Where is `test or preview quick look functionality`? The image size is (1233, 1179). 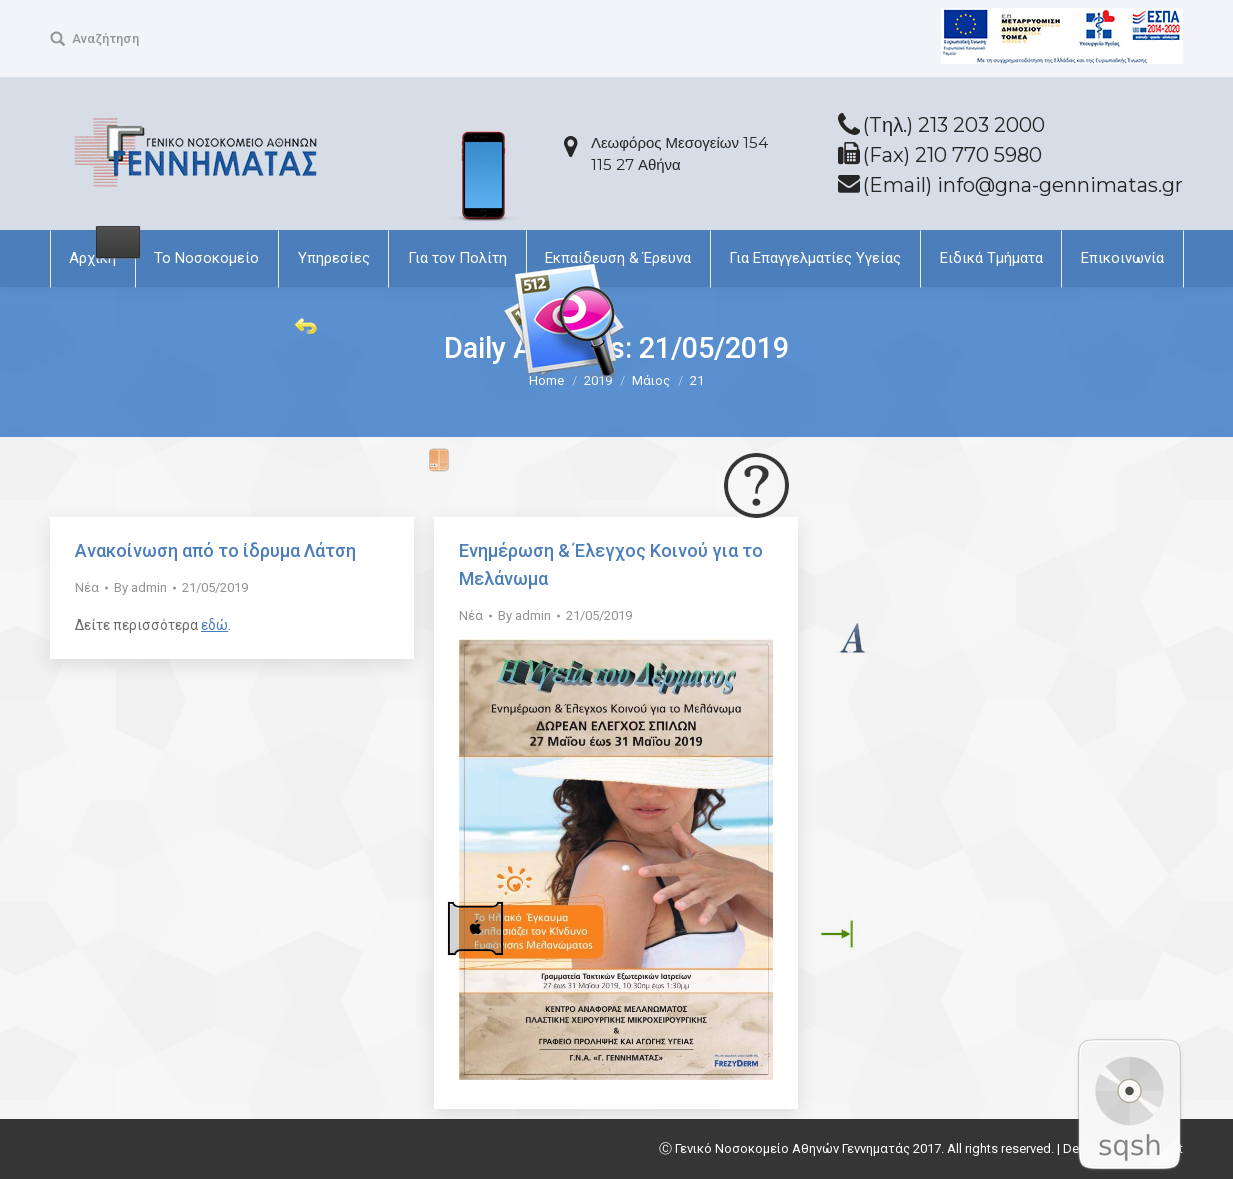 test or preview quick look functionality is located at coordinates (565, 322).